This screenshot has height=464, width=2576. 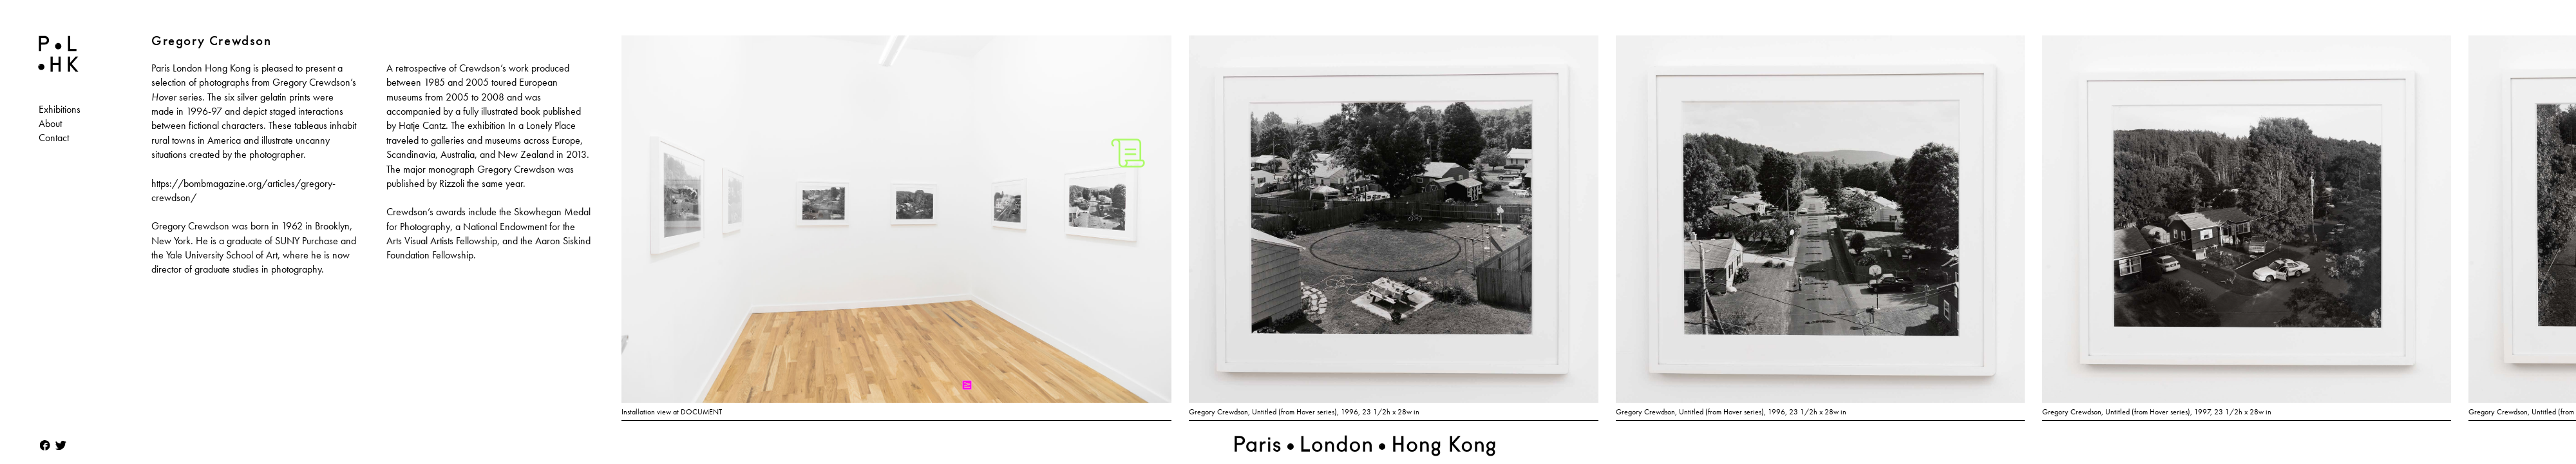 What do you see at coordinates (1129, 153) in the screenshot?
I see `view terms and conditions or legal documents` at bounding box center [1129, 153].